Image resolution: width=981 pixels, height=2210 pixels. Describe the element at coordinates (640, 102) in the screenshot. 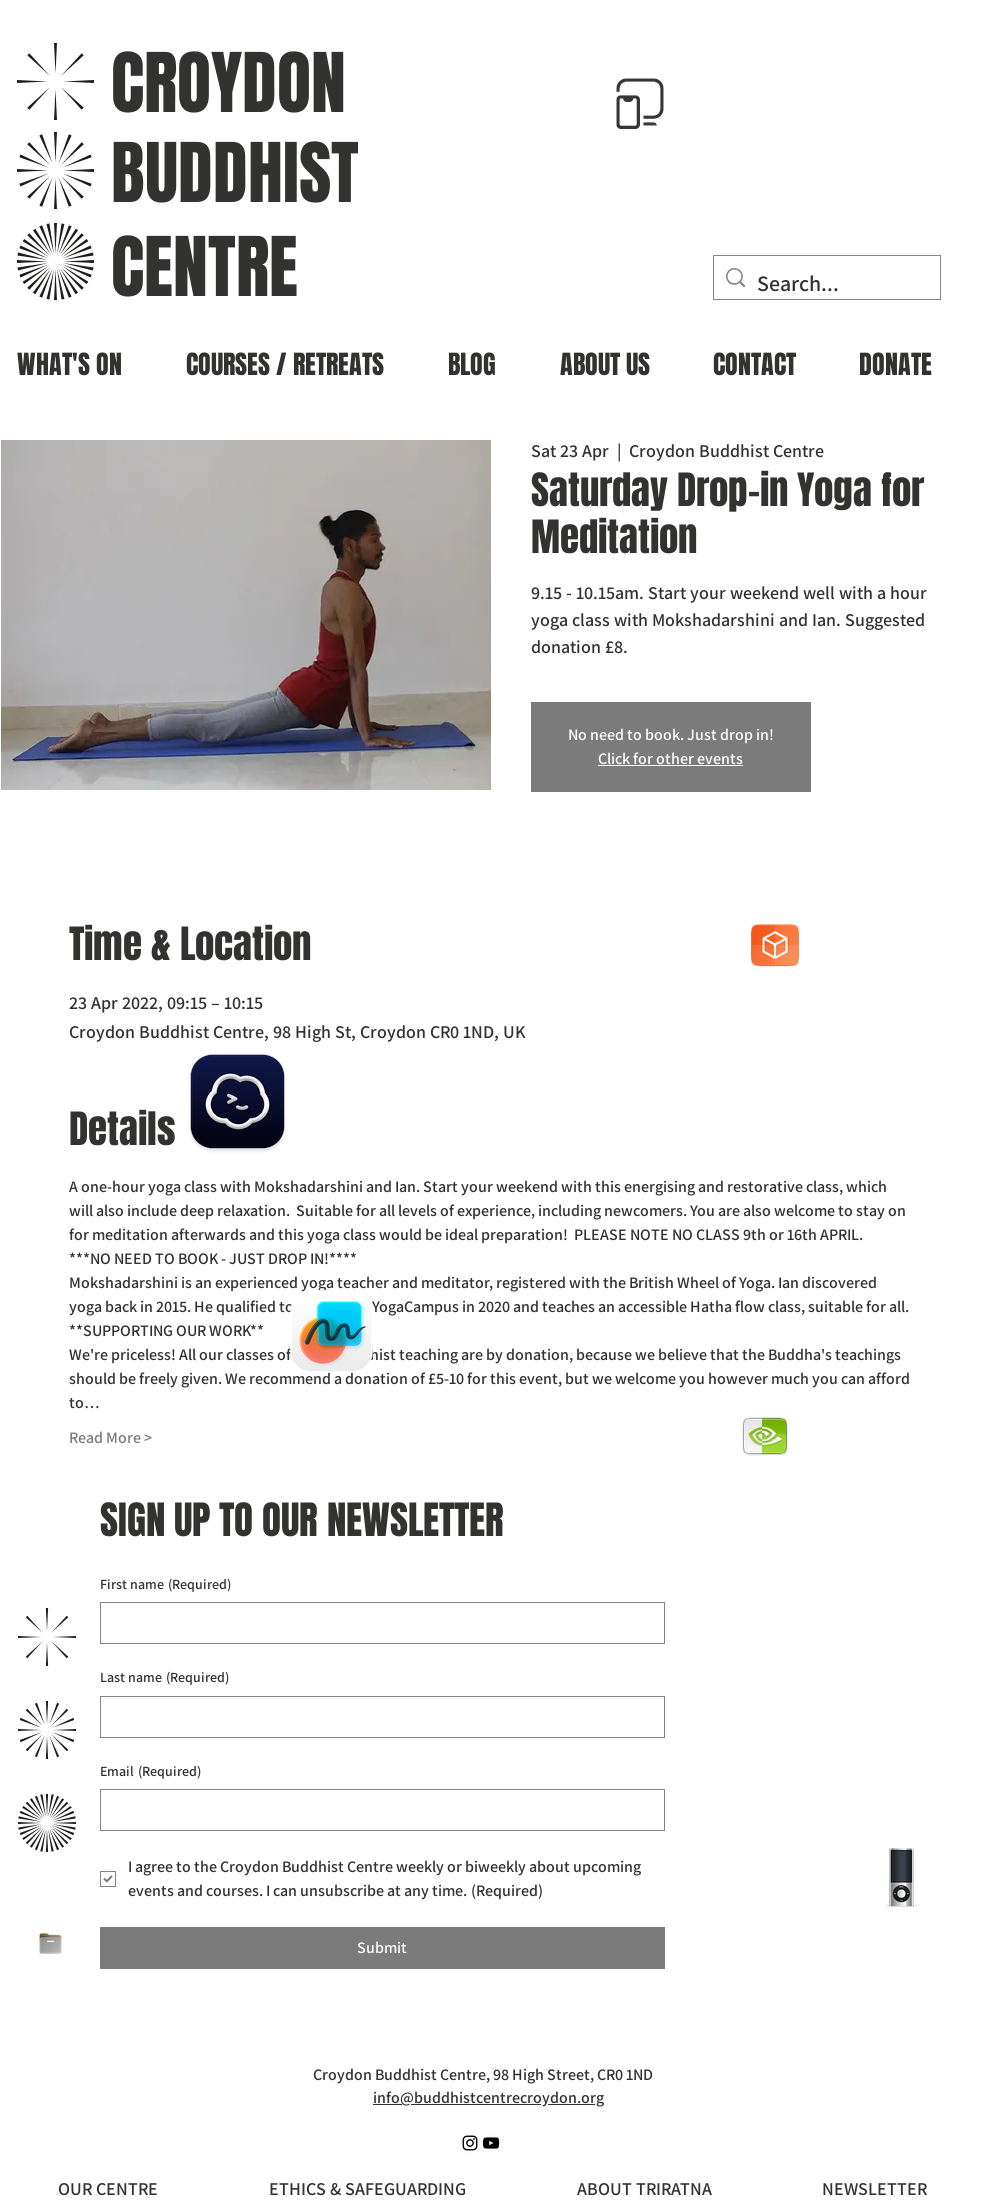

I see `link or sync devices together` at that location.